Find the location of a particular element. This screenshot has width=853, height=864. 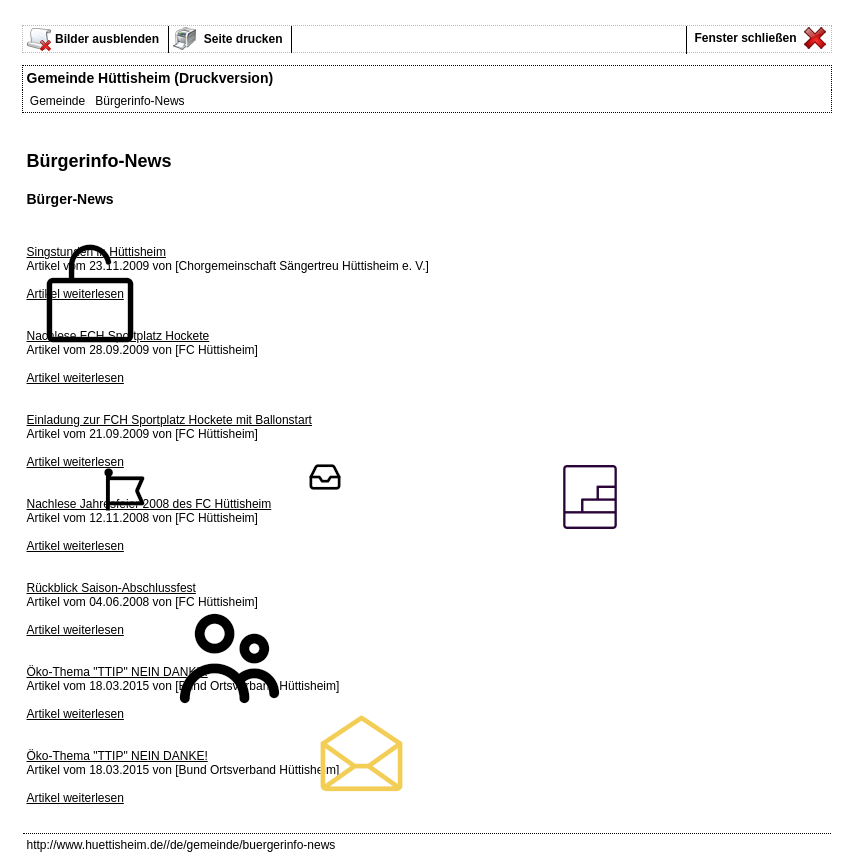

view an opened or read email is located at coordinates (361, 756).